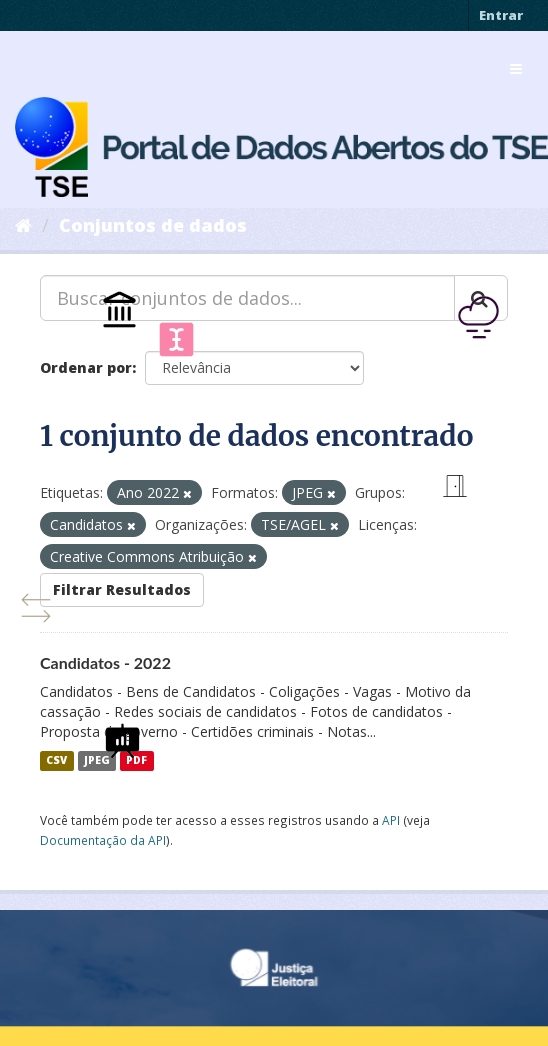 Image resolution: width=548 pixels, height=1046 pixels. Describe the element at coordinates (122, 741) in the screenshot. I see `view presentation with data charts` at that location.